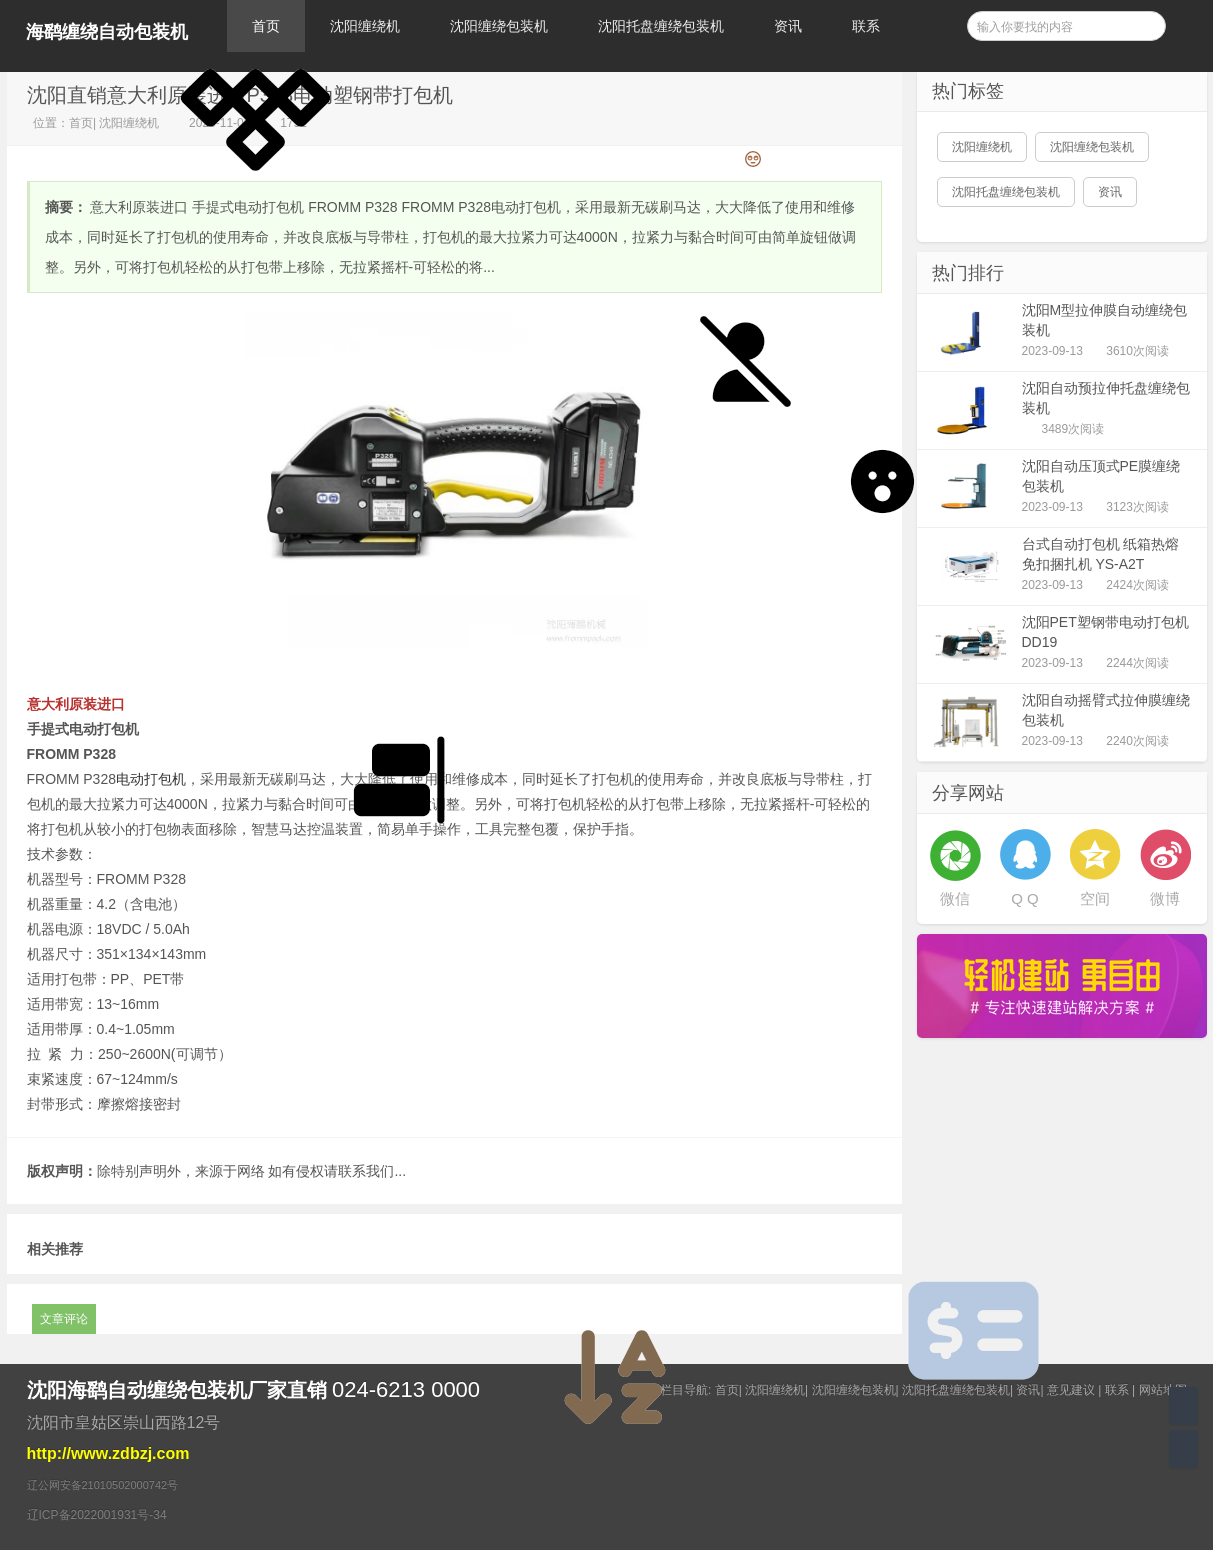 The image size is (1213, 1550). What do you see at coordinates (615, 1377) in the screenshot?
I see `sort list alphabetically A to Z` at bounding box center [615, 1377].